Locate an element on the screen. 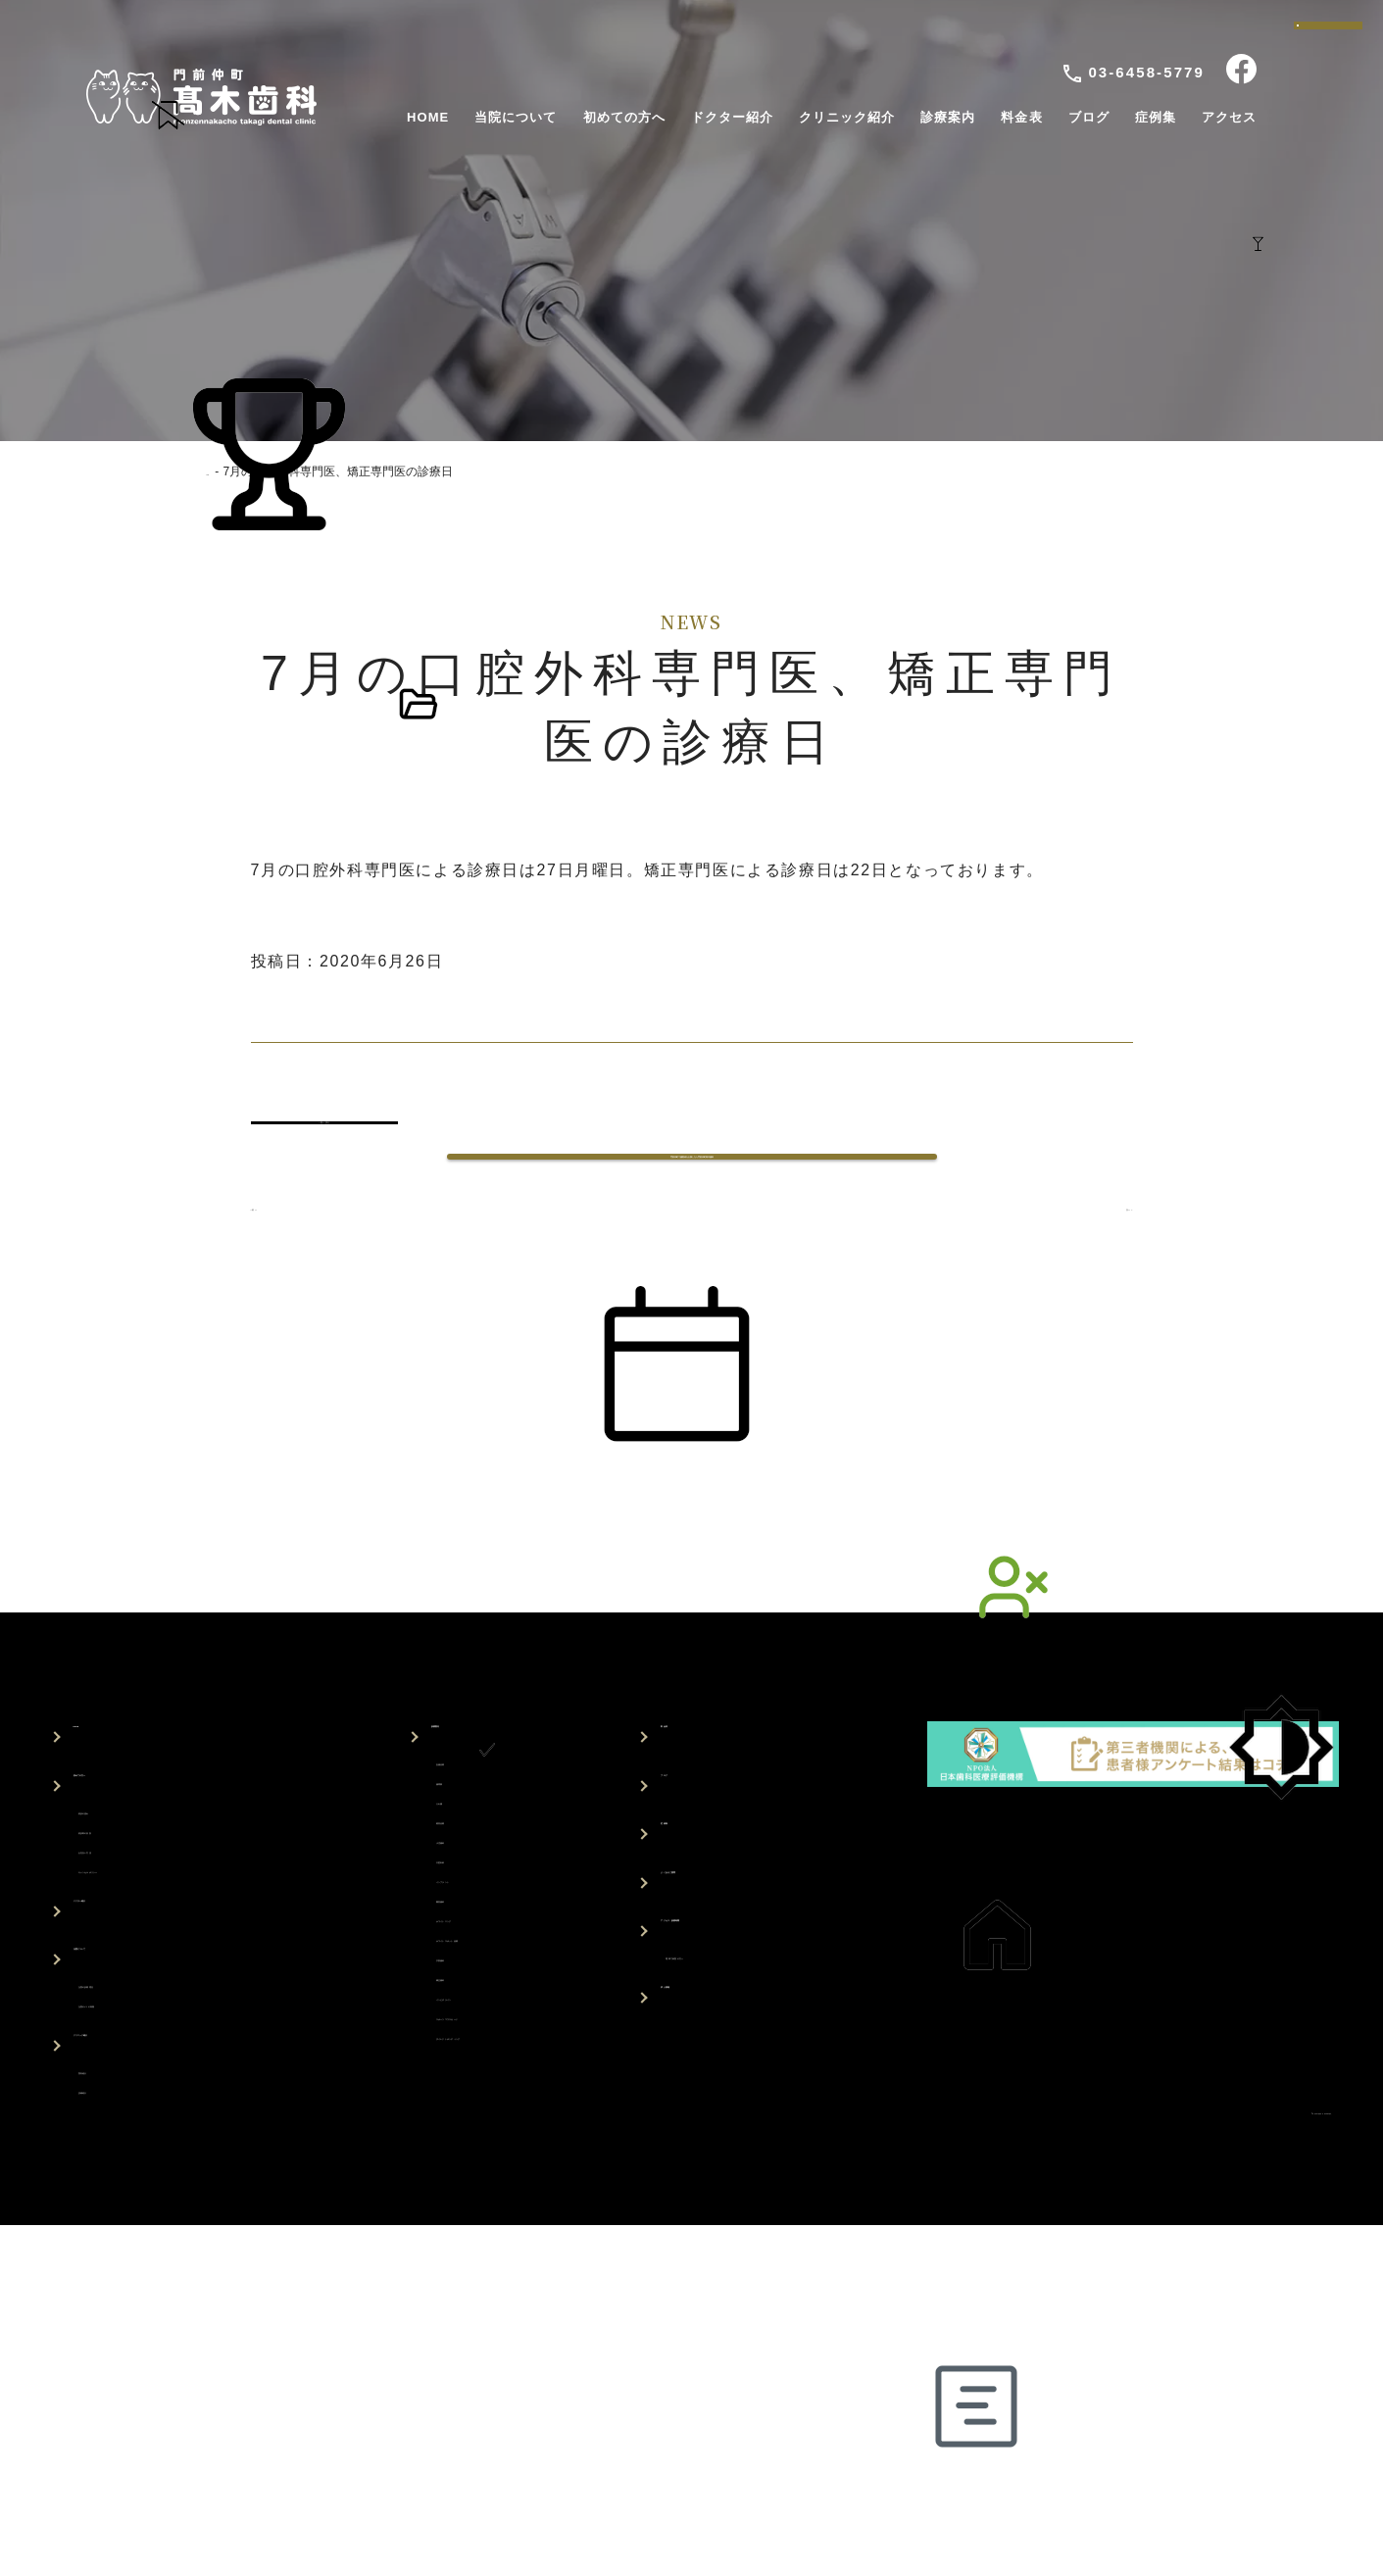 The image size is (1383, 2576). adjust screen brightness level is located at coordinates (1281, 1747).